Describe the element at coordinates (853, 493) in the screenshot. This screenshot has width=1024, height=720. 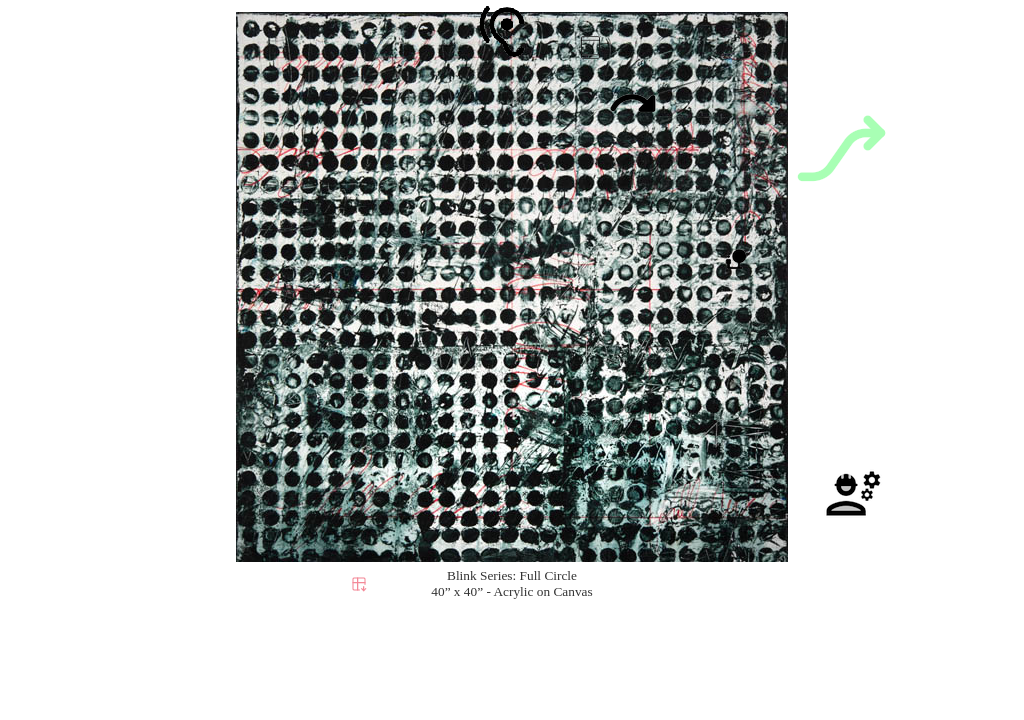
I see `access engineering or technical settings` at that location.